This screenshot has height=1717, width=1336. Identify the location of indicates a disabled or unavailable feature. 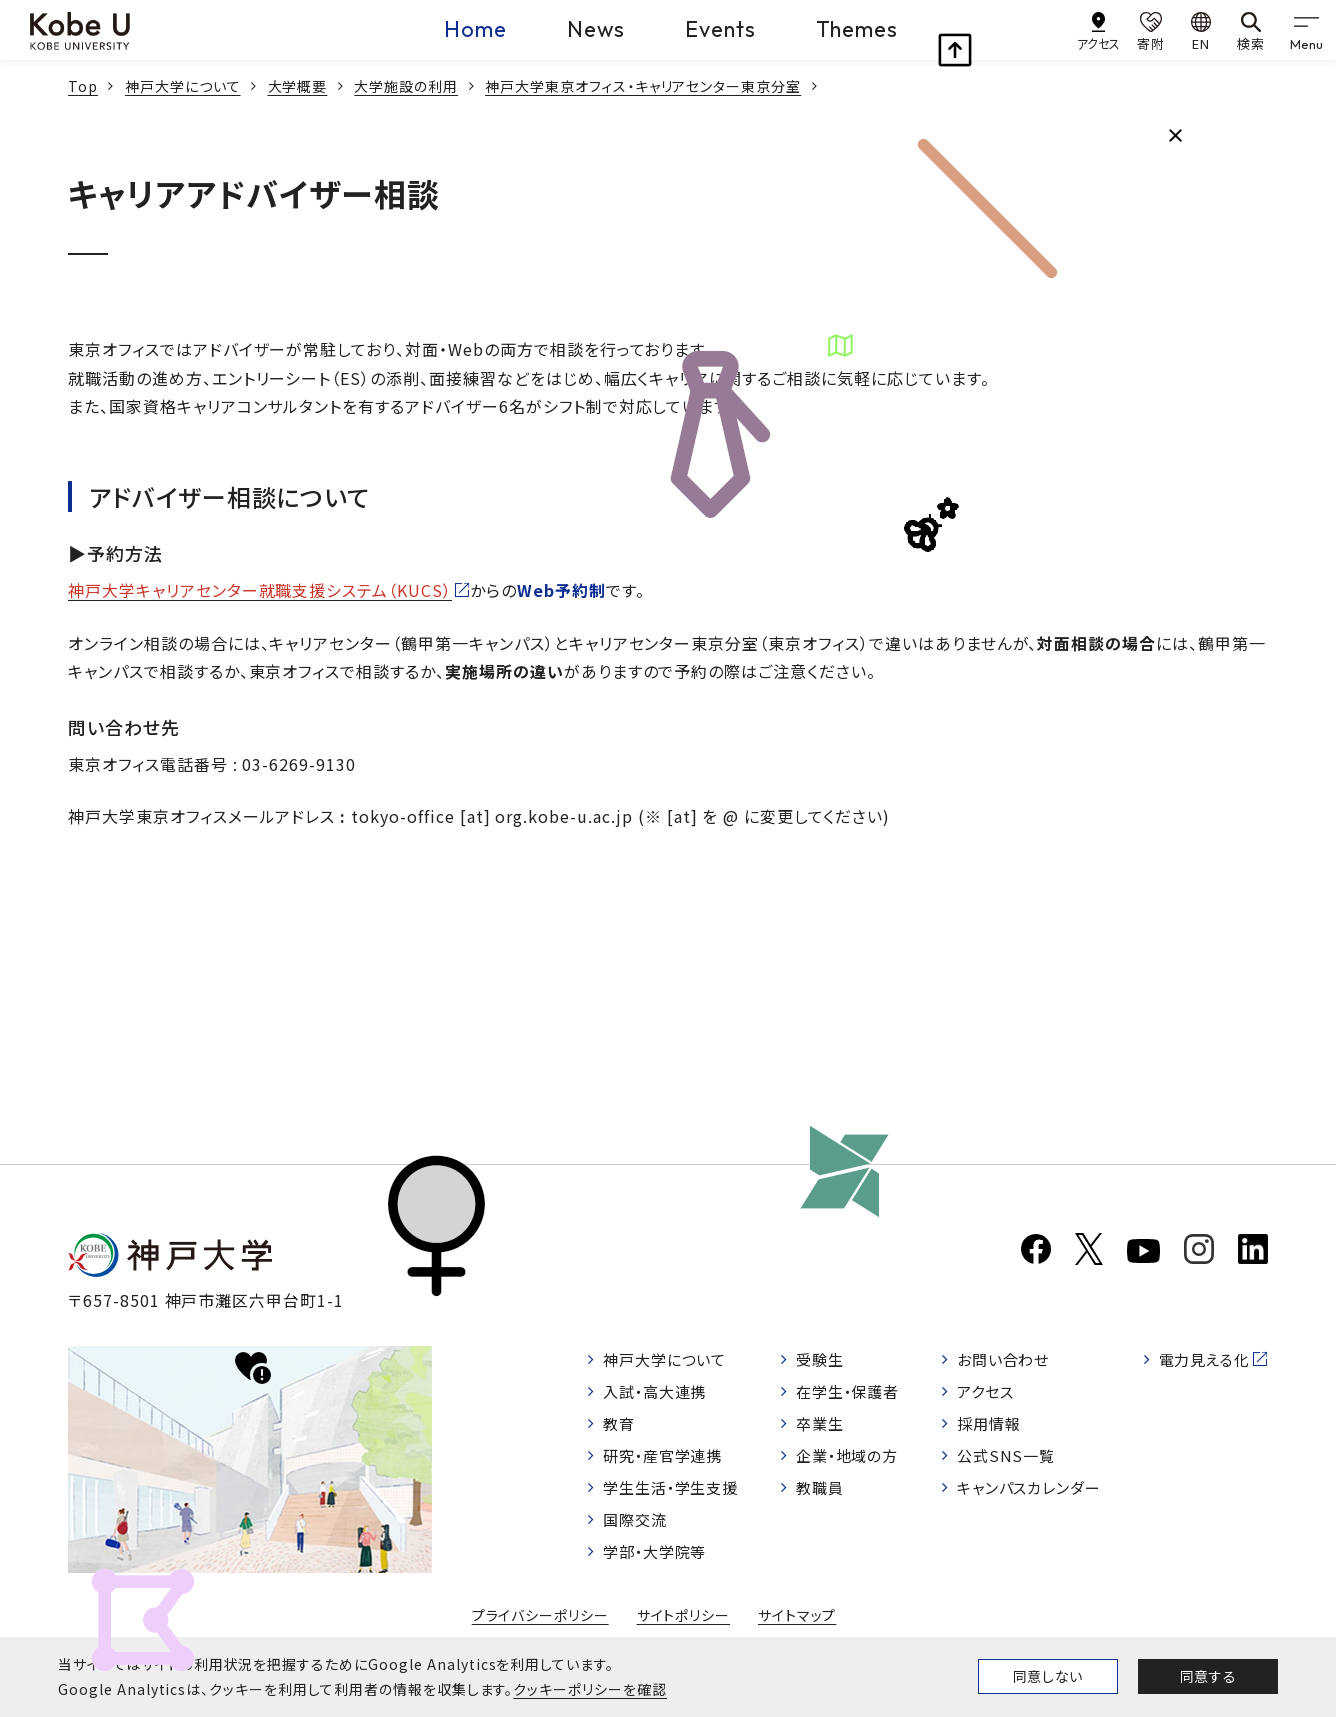
(987, 208).